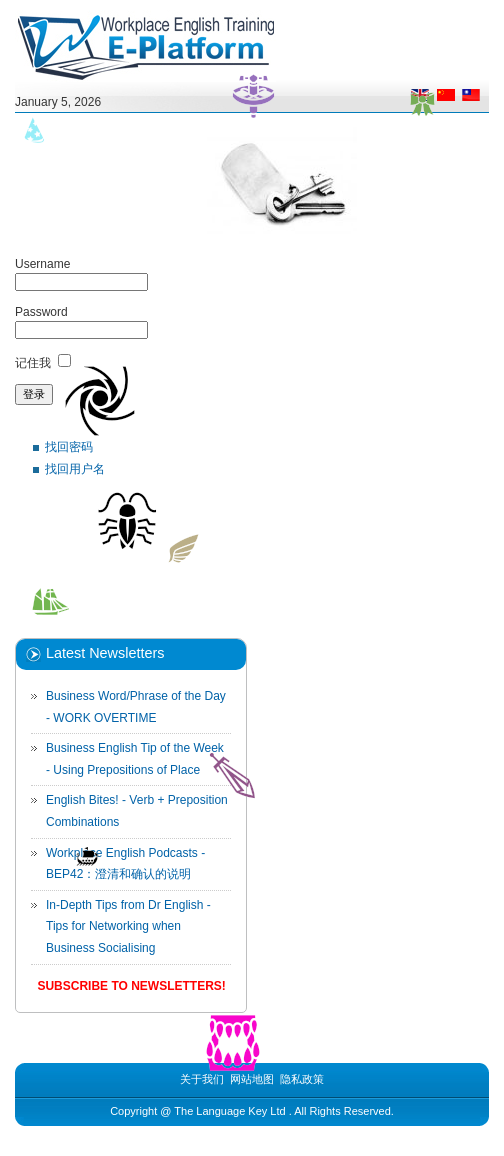 This screenshot has height=1156, width=504. What do you see at coordinates (183, 548) in the screenshot?
I see `indicates premium or liberty status` at bounding box center [183, 548].